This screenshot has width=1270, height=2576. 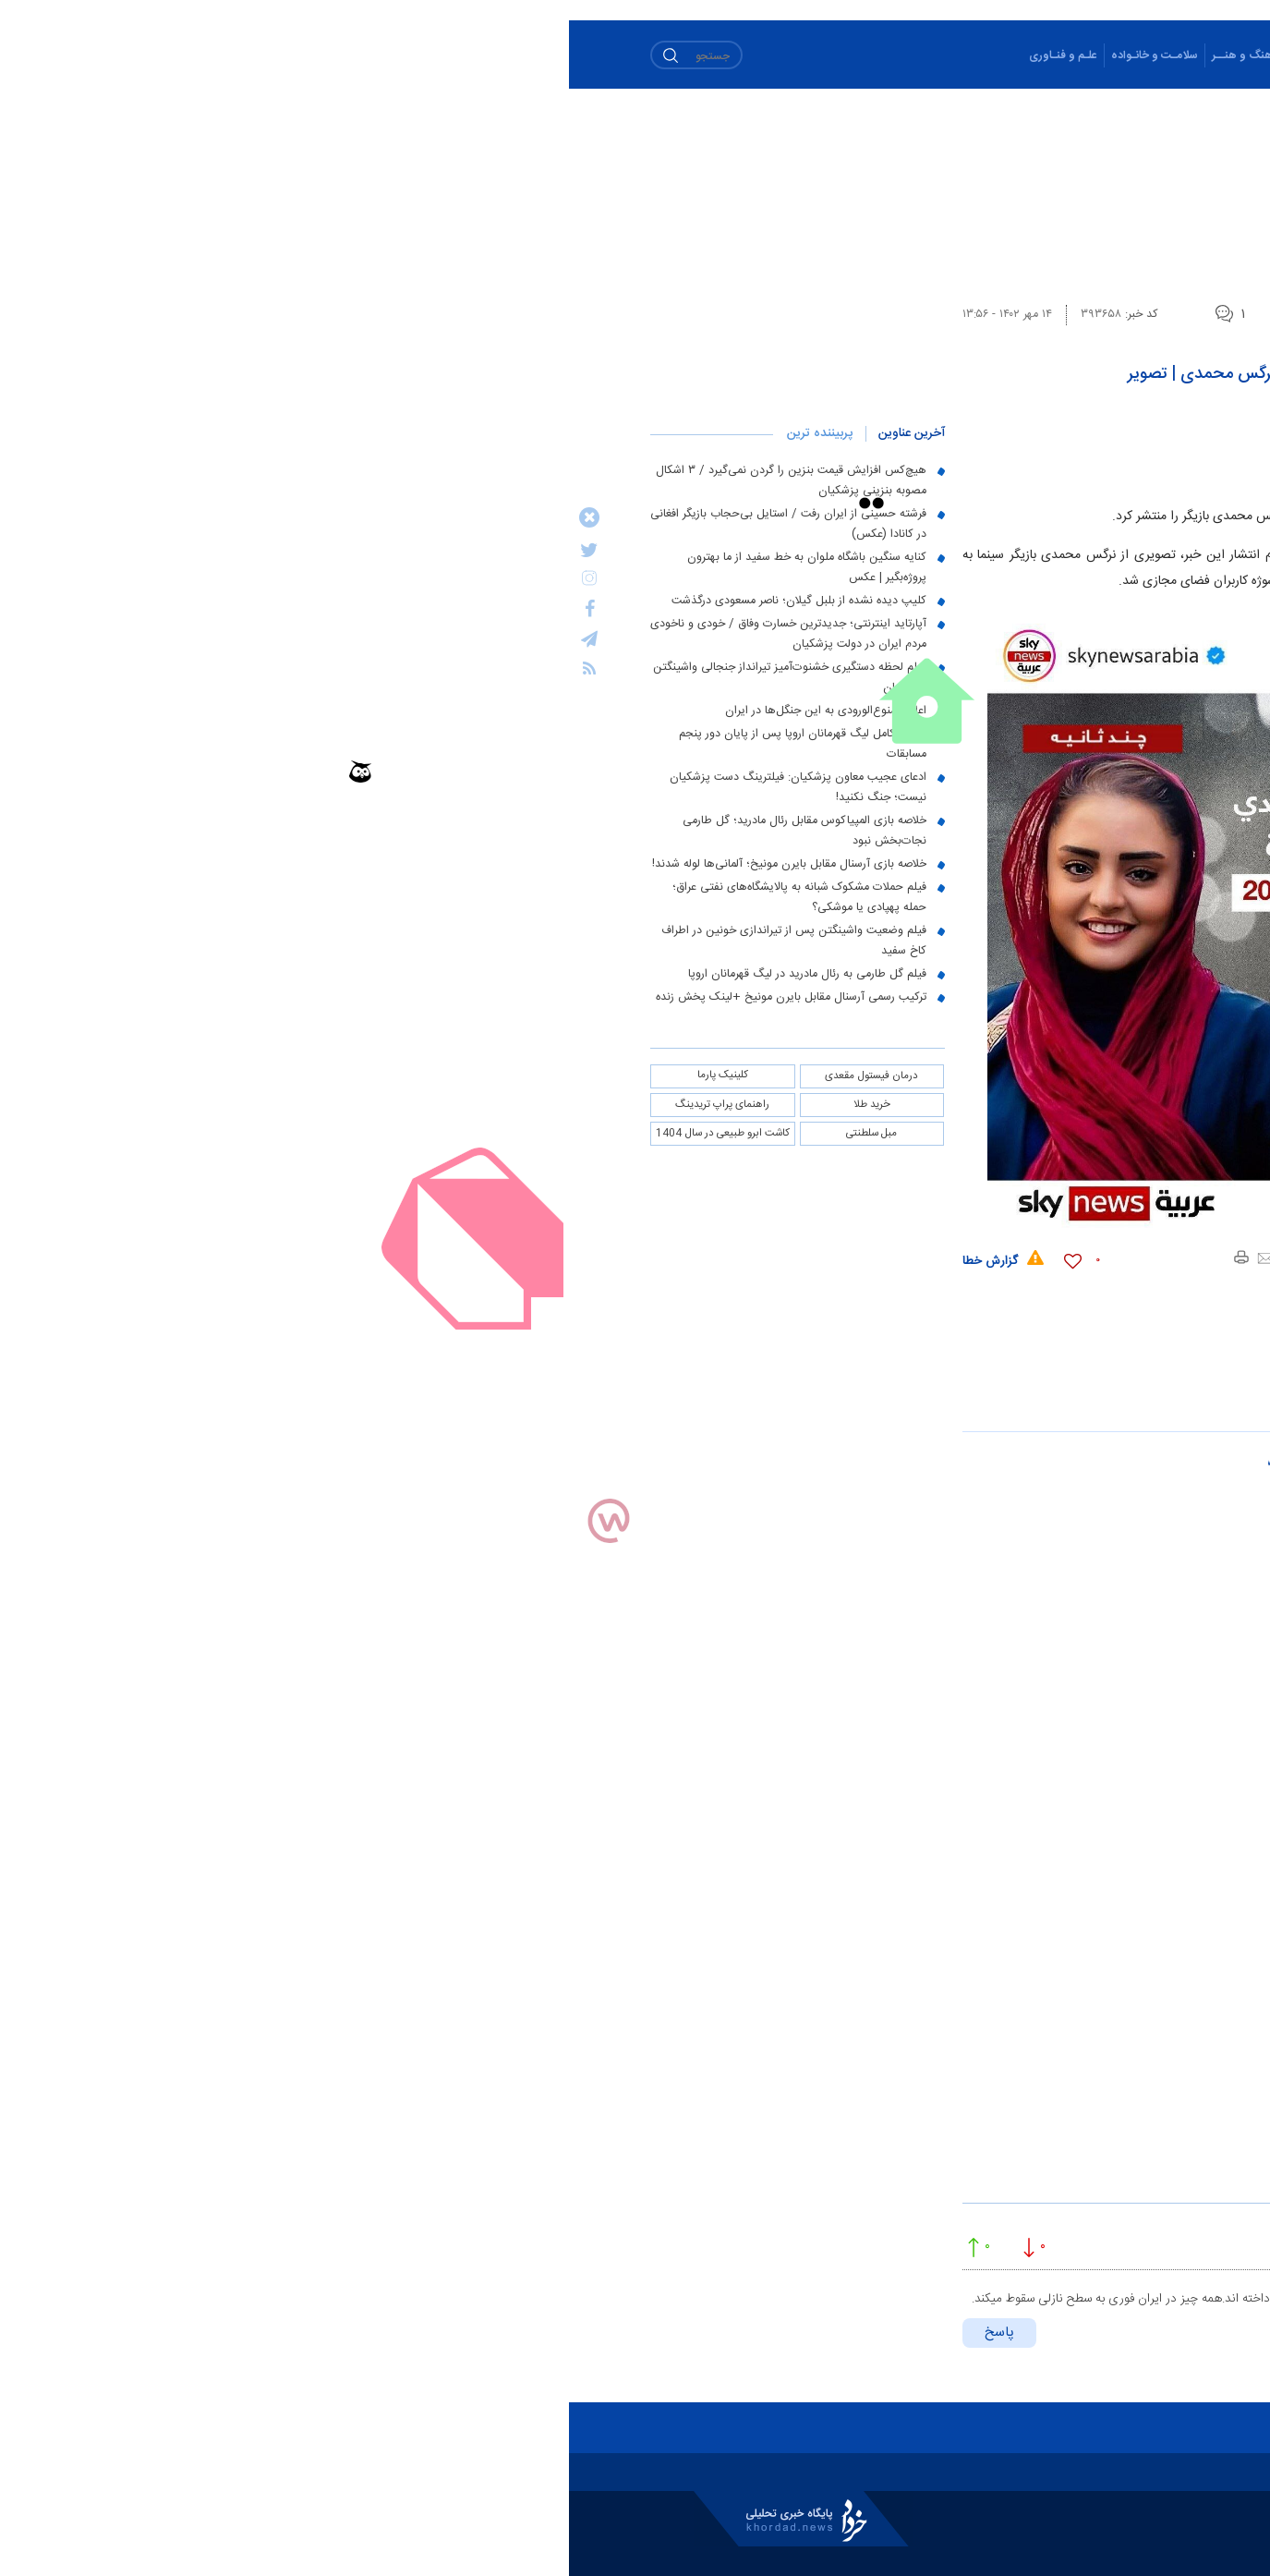 I want to click on open Workplace by Meta, so click(x=609, y=1521).